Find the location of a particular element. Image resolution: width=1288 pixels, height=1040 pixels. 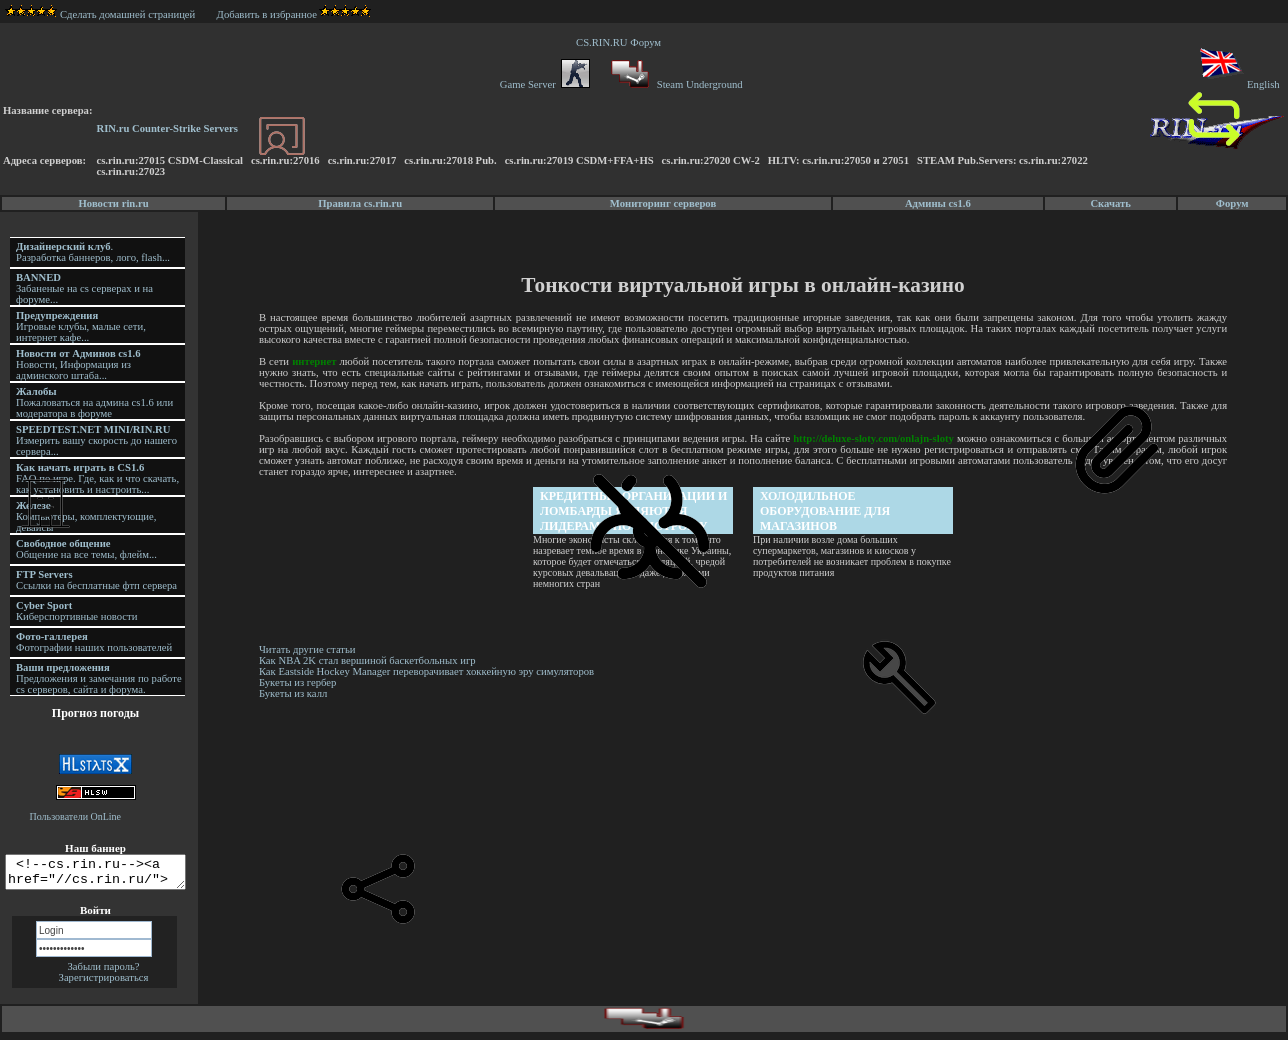

indicates biohazard warning is disabled is located at coordinates (650, 531).